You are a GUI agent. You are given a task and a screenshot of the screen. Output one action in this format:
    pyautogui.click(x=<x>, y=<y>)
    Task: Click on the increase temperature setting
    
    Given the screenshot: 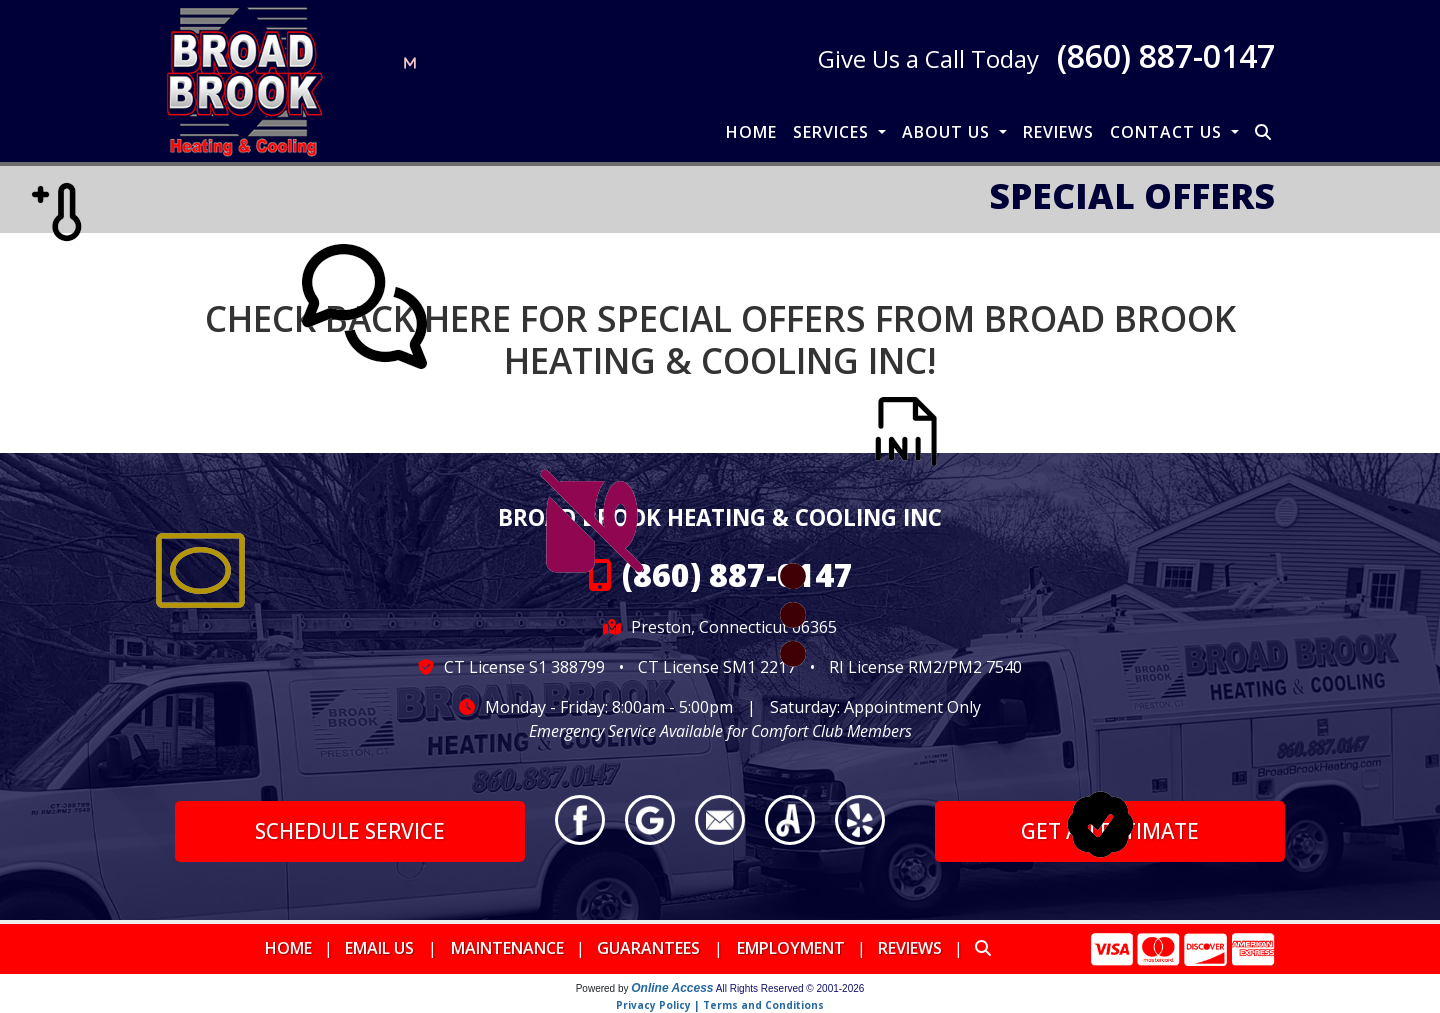 What is the action you would take?
    pyautogui.click(x=61, y=212)
    